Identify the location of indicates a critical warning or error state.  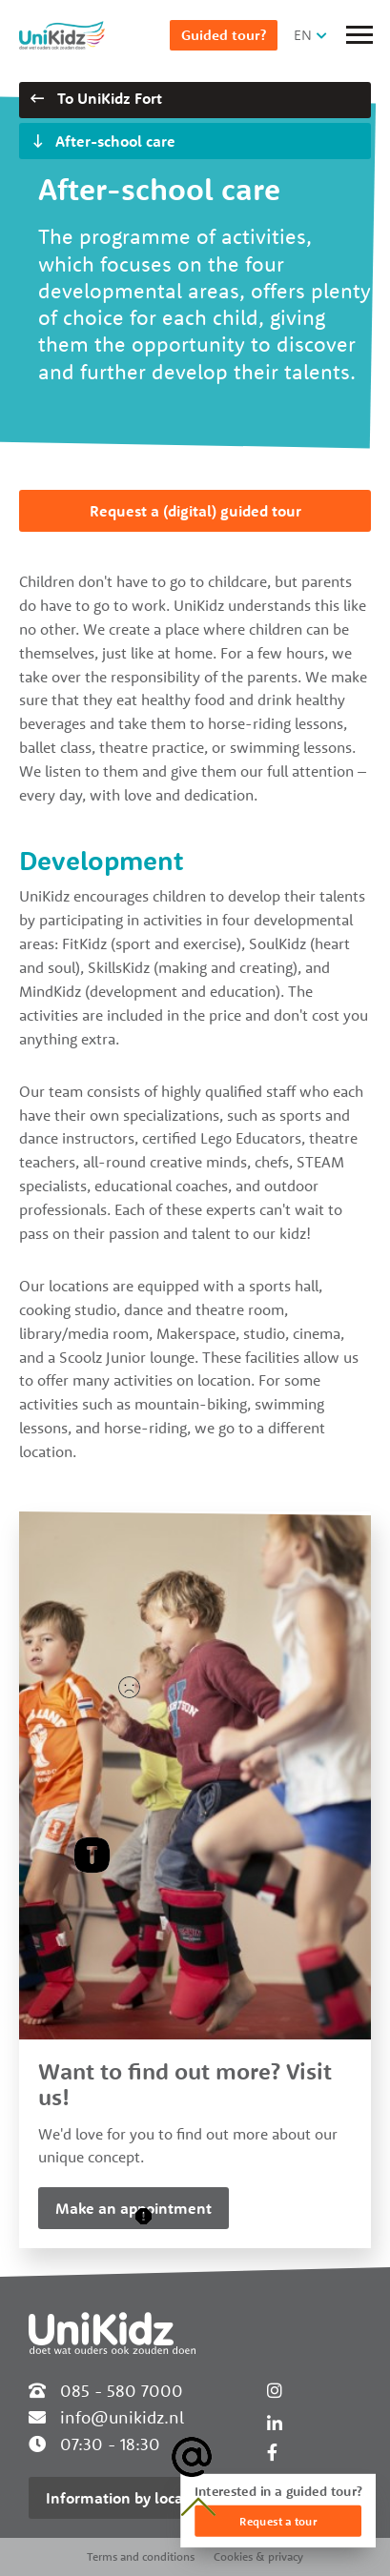
(143, 2216).